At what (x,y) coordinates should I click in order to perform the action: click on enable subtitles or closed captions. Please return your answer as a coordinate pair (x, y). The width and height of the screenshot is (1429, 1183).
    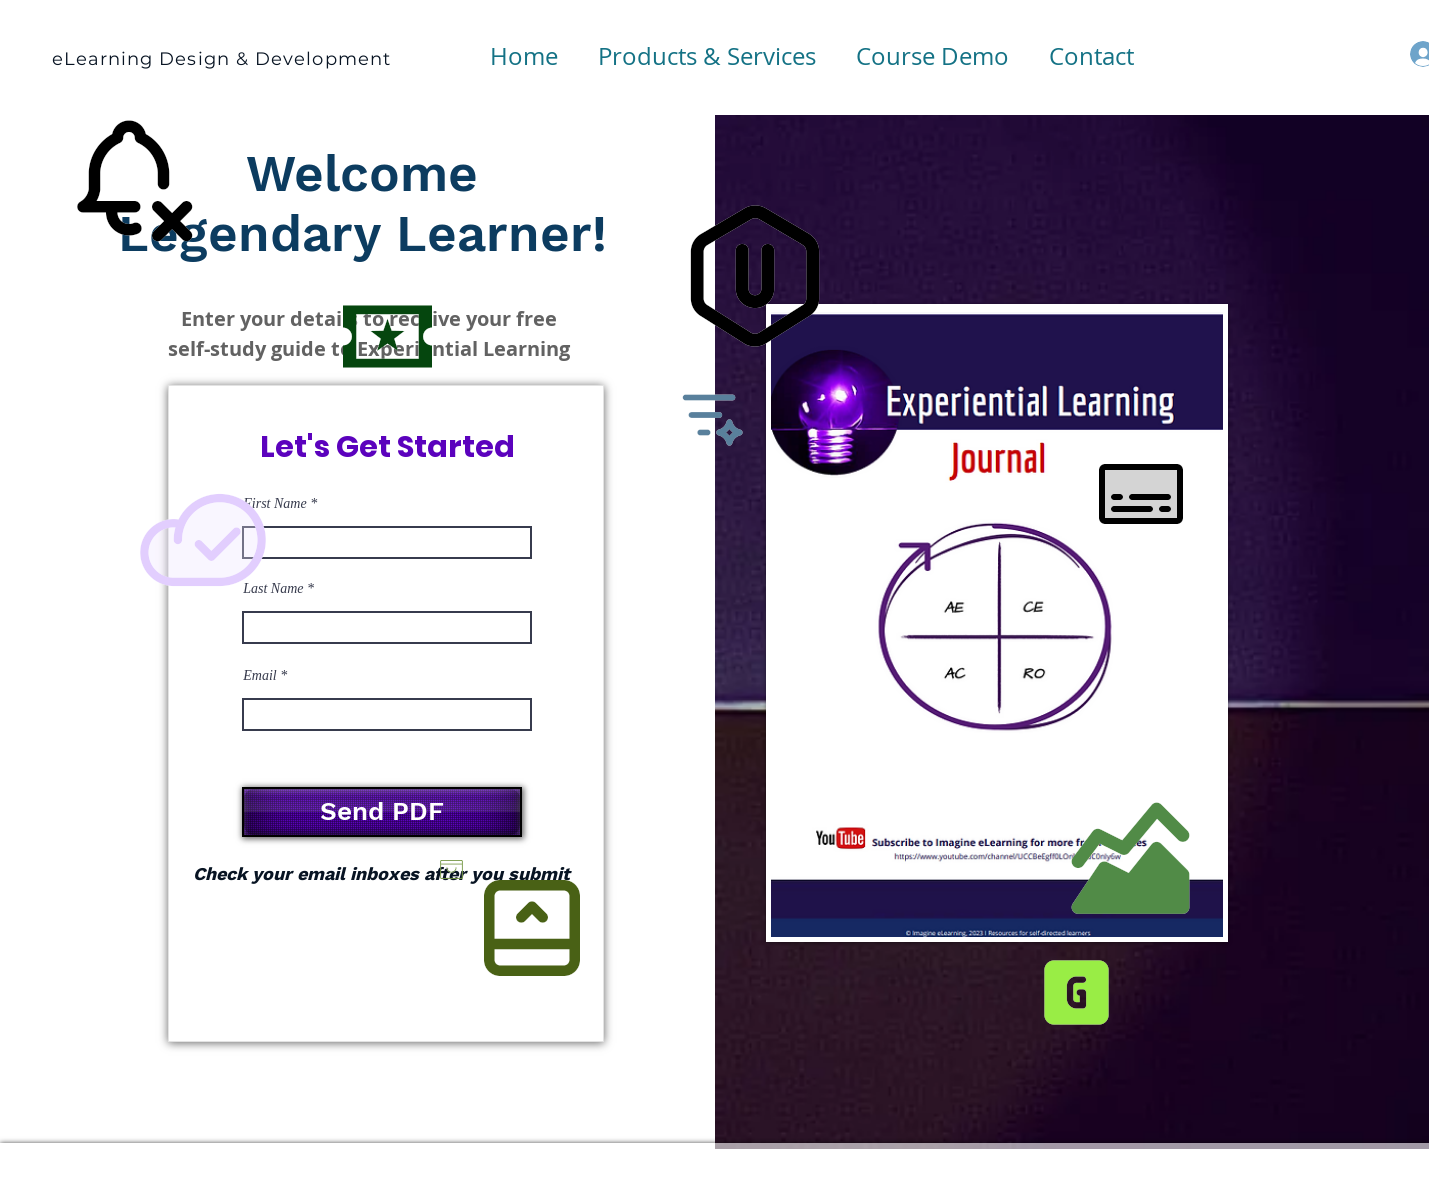
    Looking at the image, I should click on (1141, 494).